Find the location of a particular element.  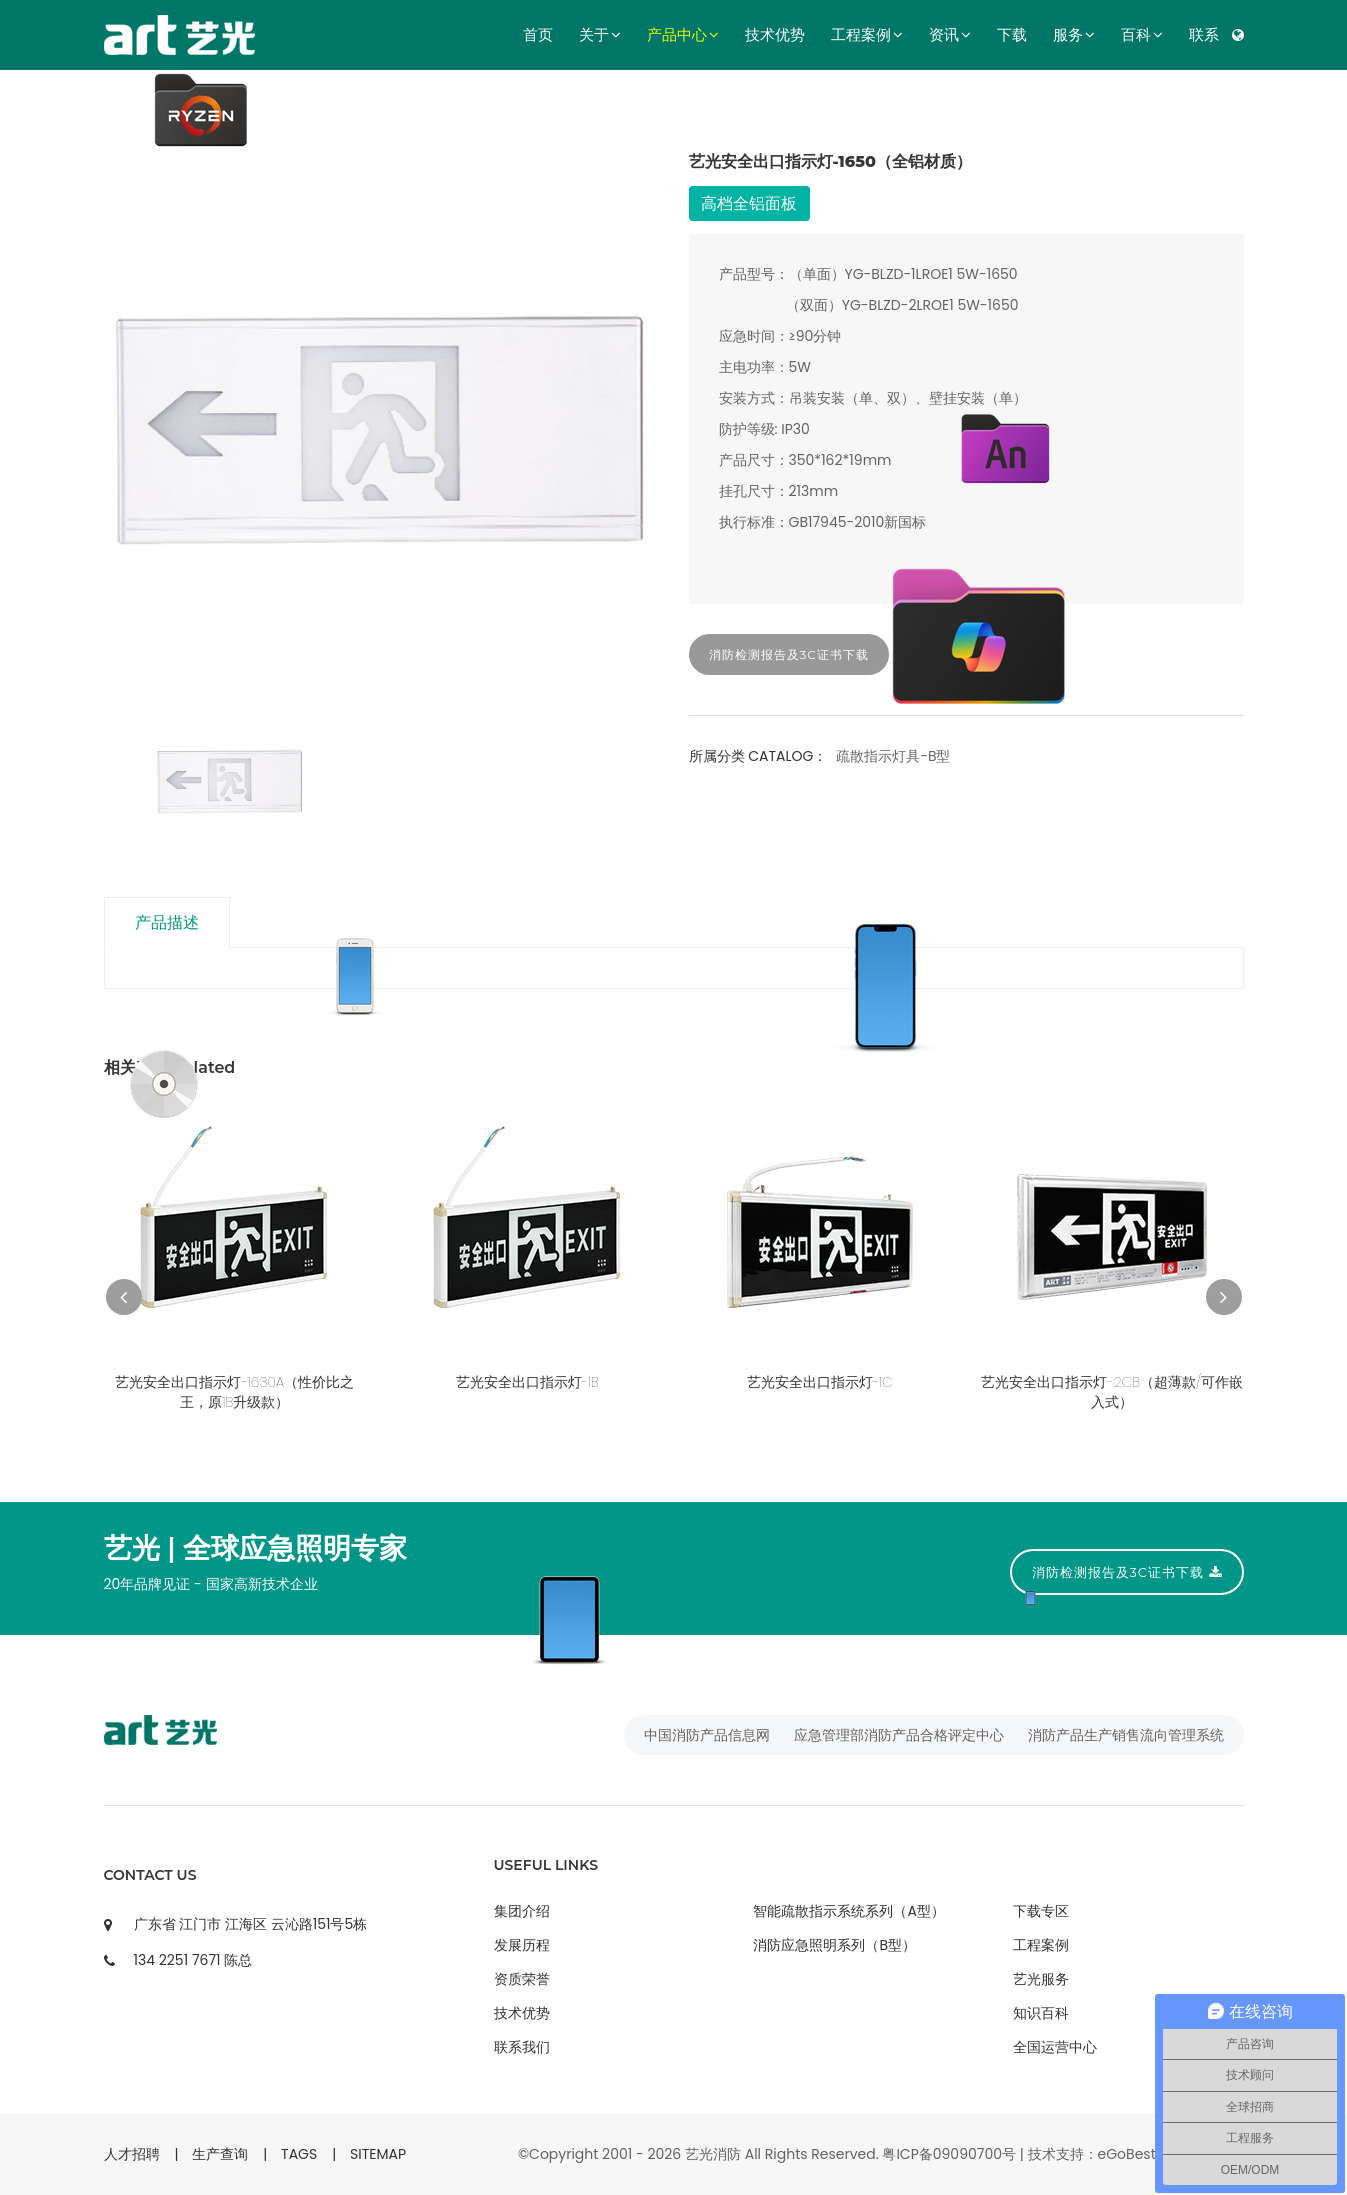

access CD/DVD drive contents is located at coordinates (164, 1084).